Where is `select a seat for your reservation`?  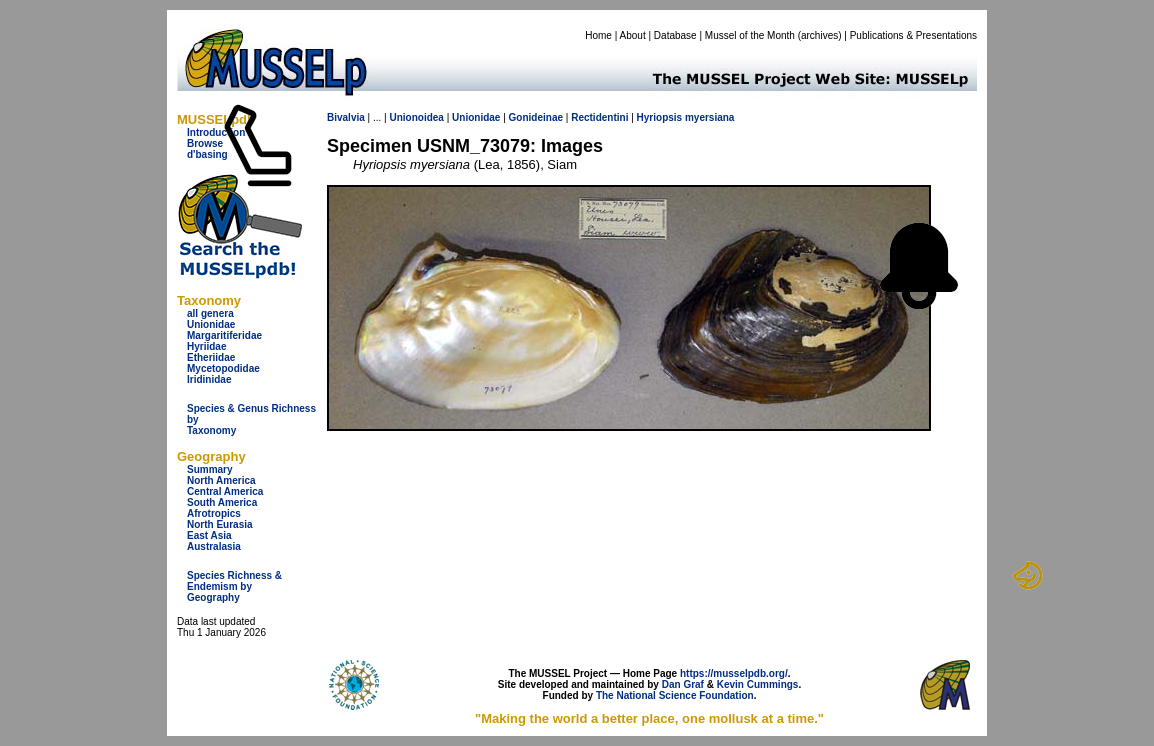
select a seat for your reservation is located at coordinates (256, 145).